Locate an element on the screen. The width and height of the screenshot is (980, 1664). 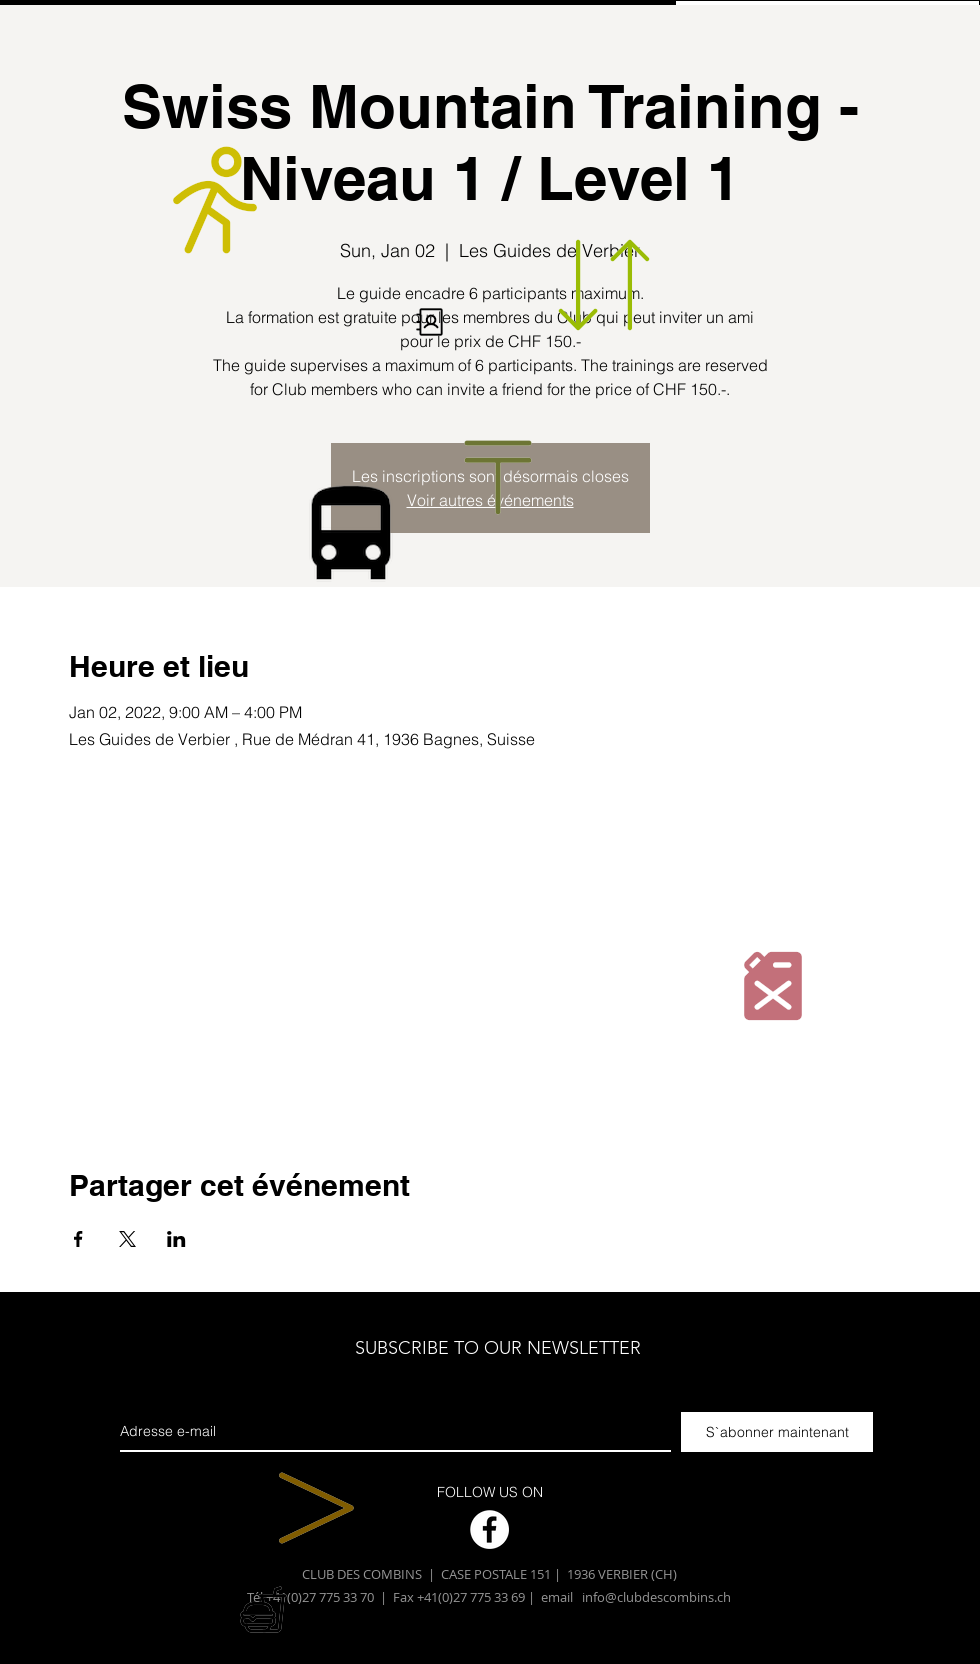
navigate to the next item or page is located at coordinates (311, 1508).